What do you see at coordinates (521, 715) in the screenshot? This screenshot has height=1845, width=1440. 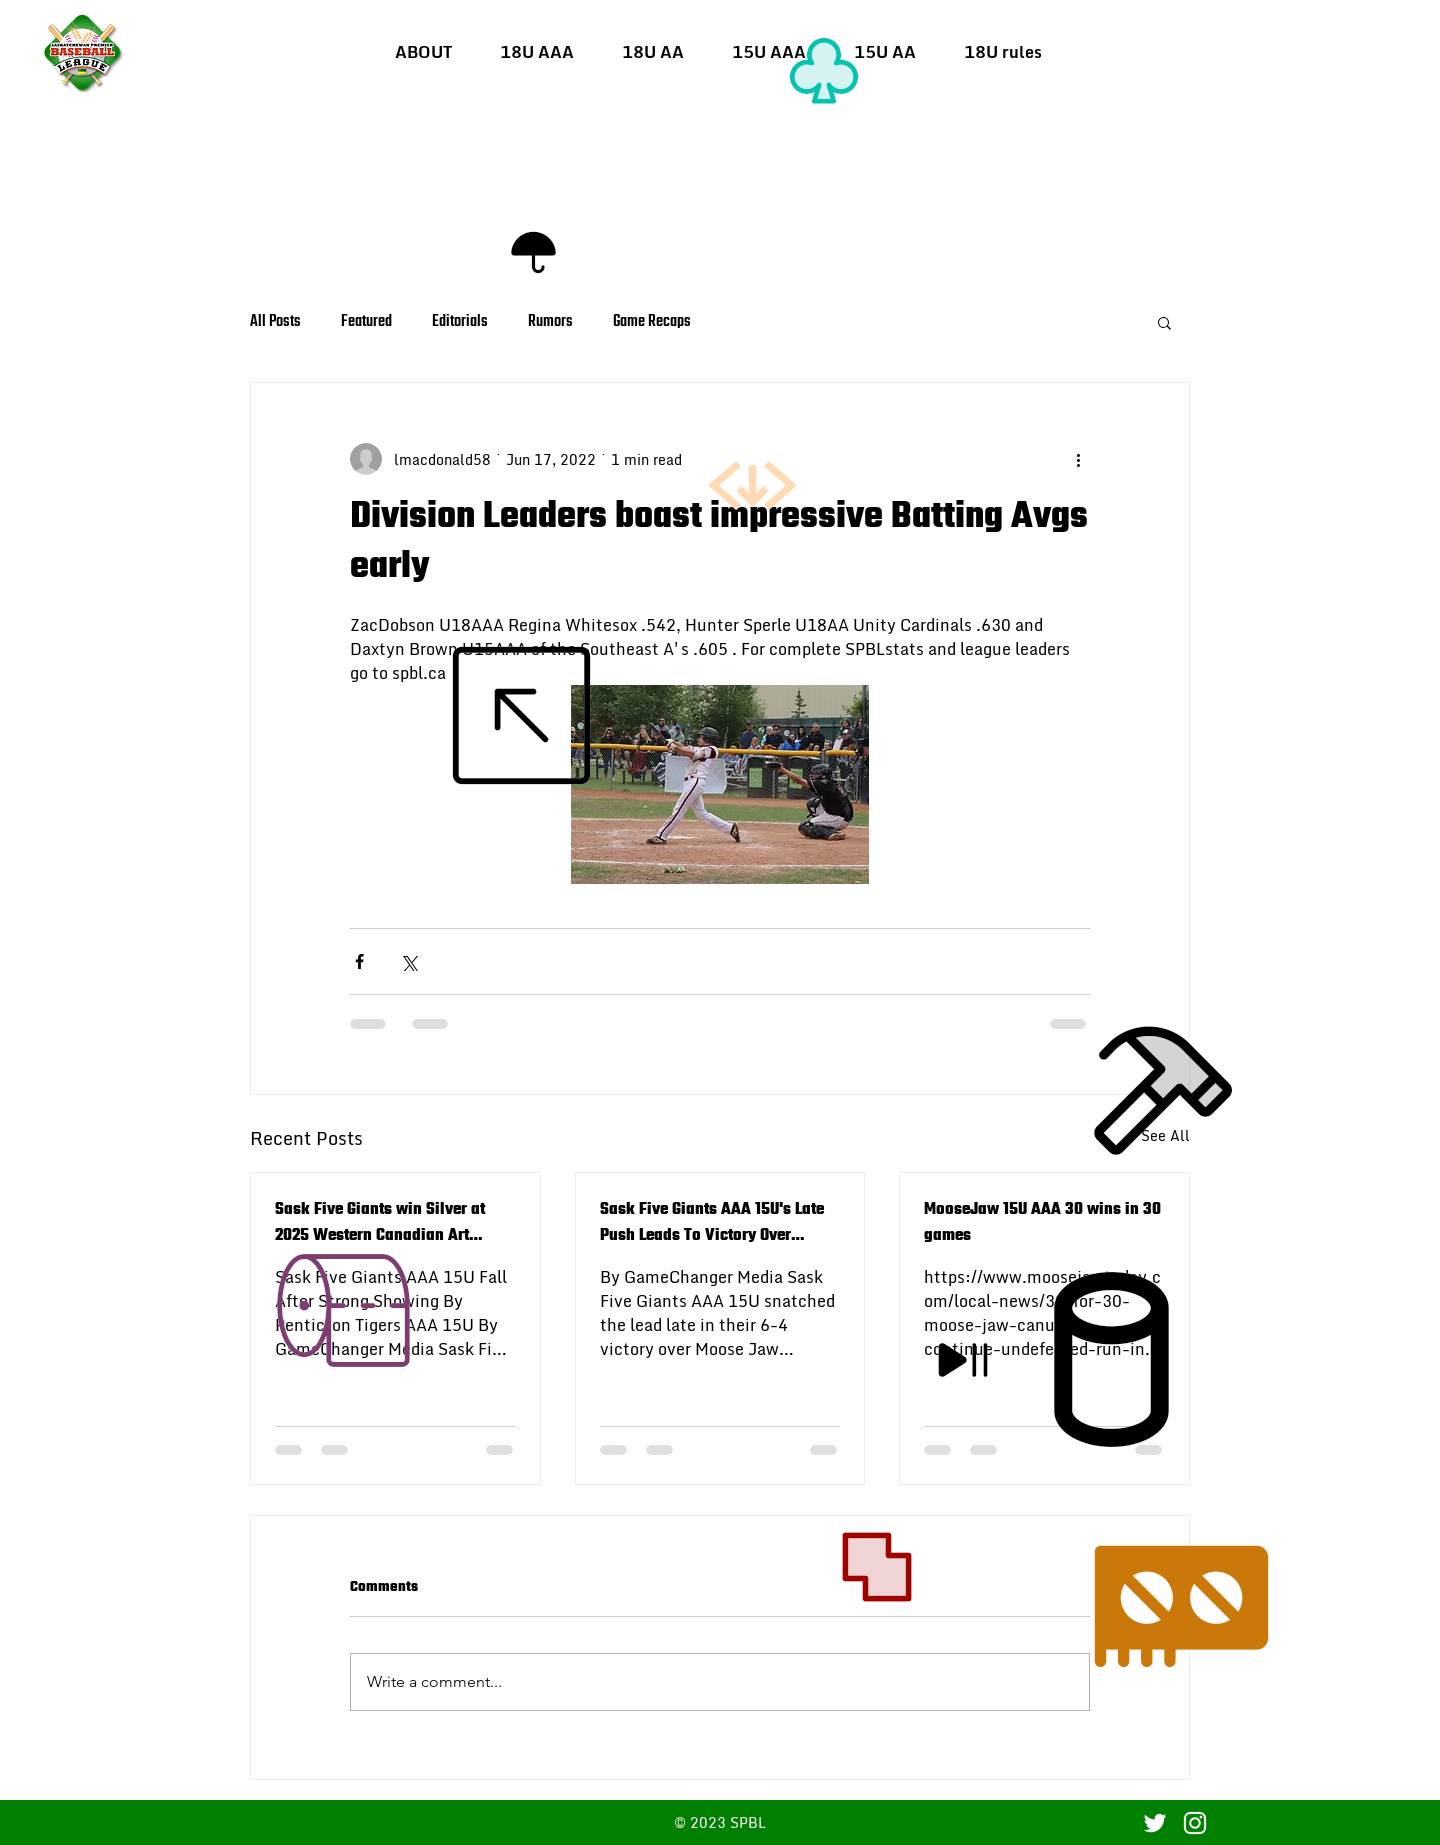 I see `navigate to previous or parent section` at bounding box center [521, 715].